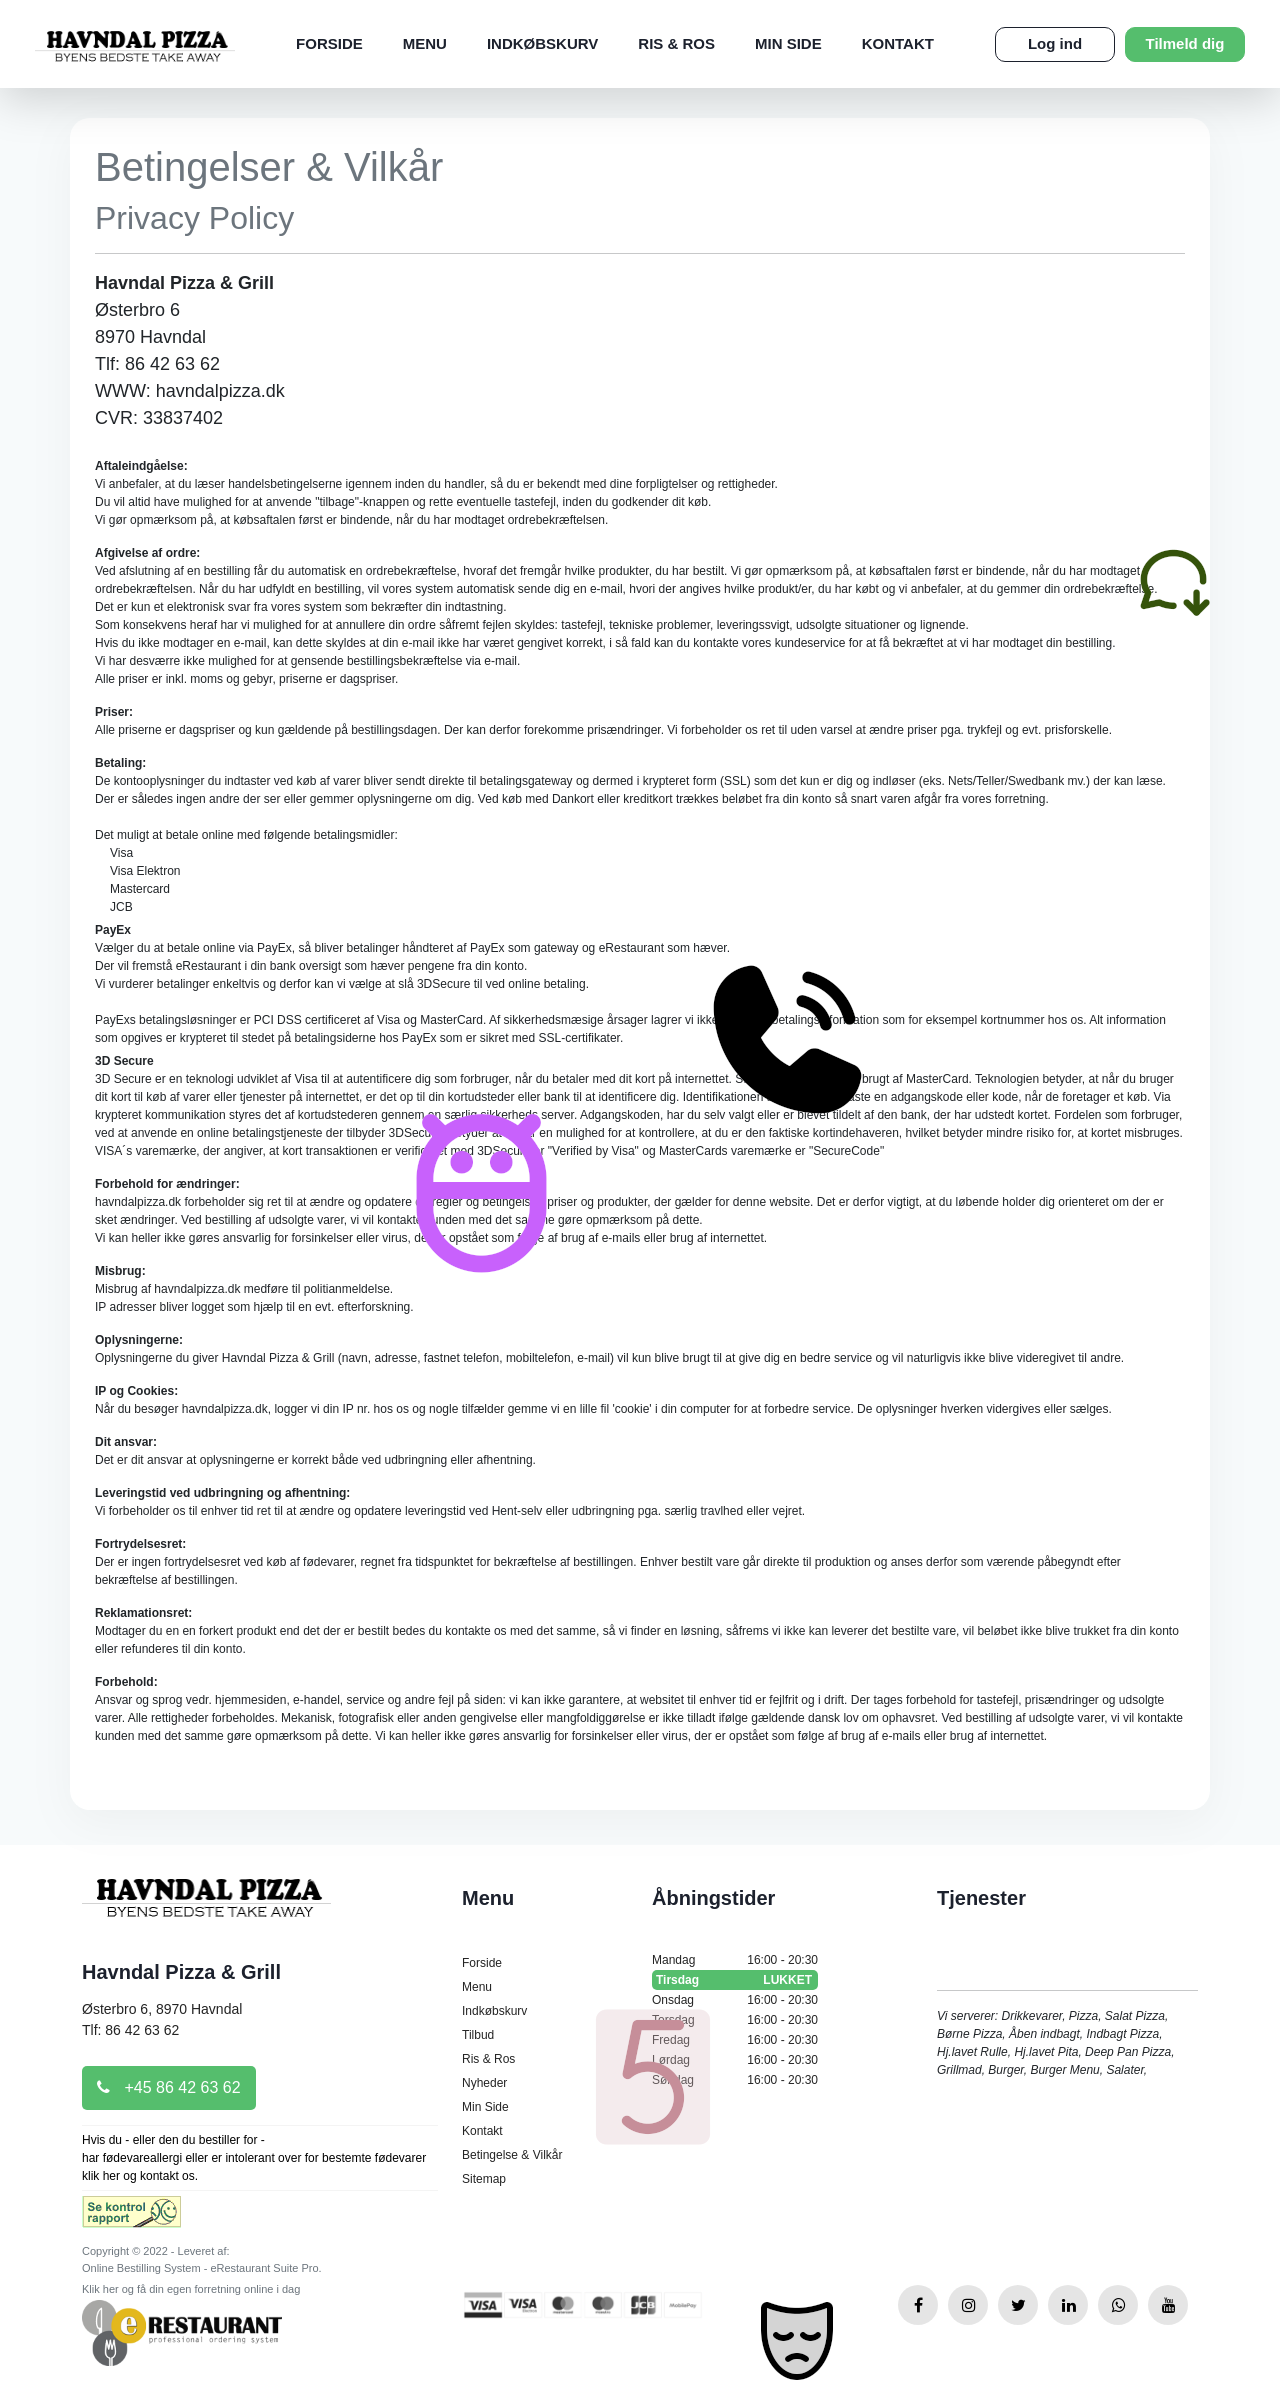 The image size is (1280, 2391). I want to click on indicates the number five in a sequence or list, so click(653, 2077).